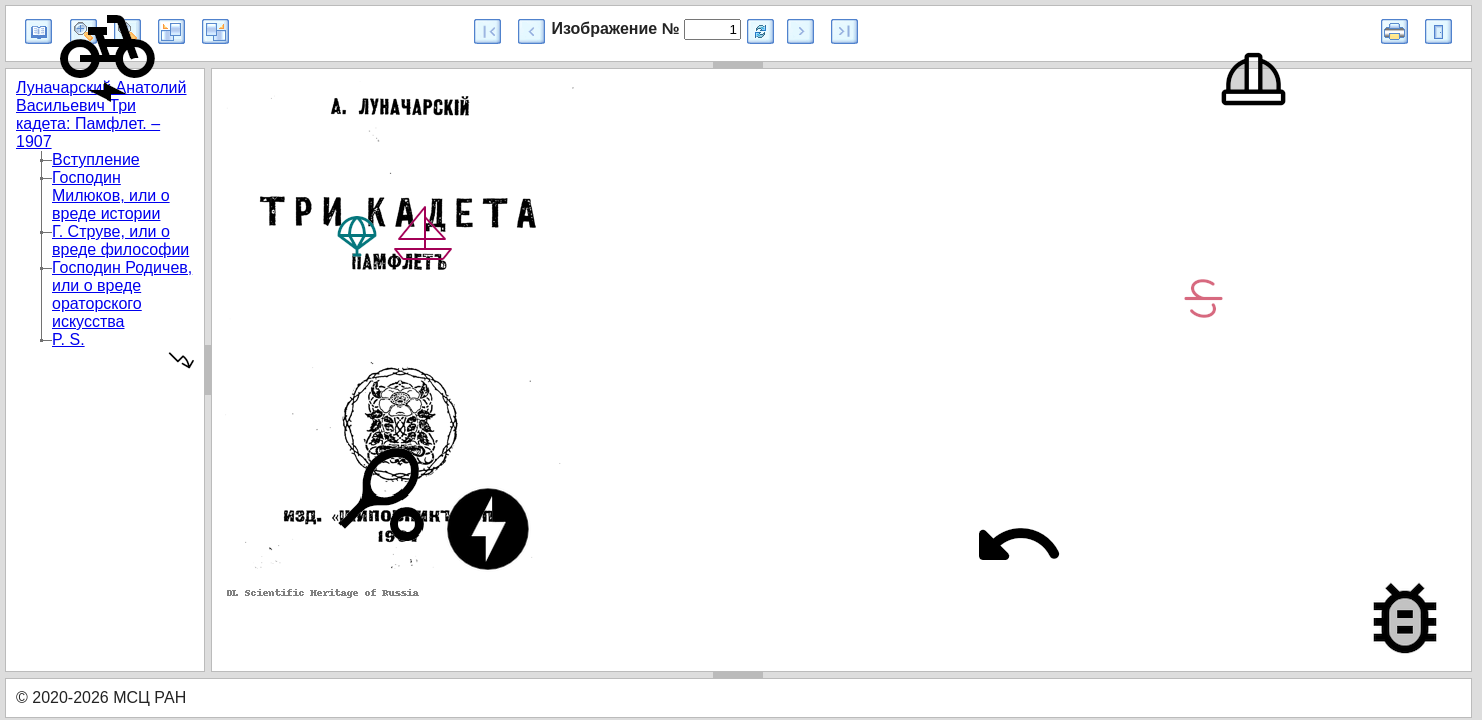 The width and height of the screenshot is (1482, 720). I want to click on report a bug or issue, so click(1405, 618).